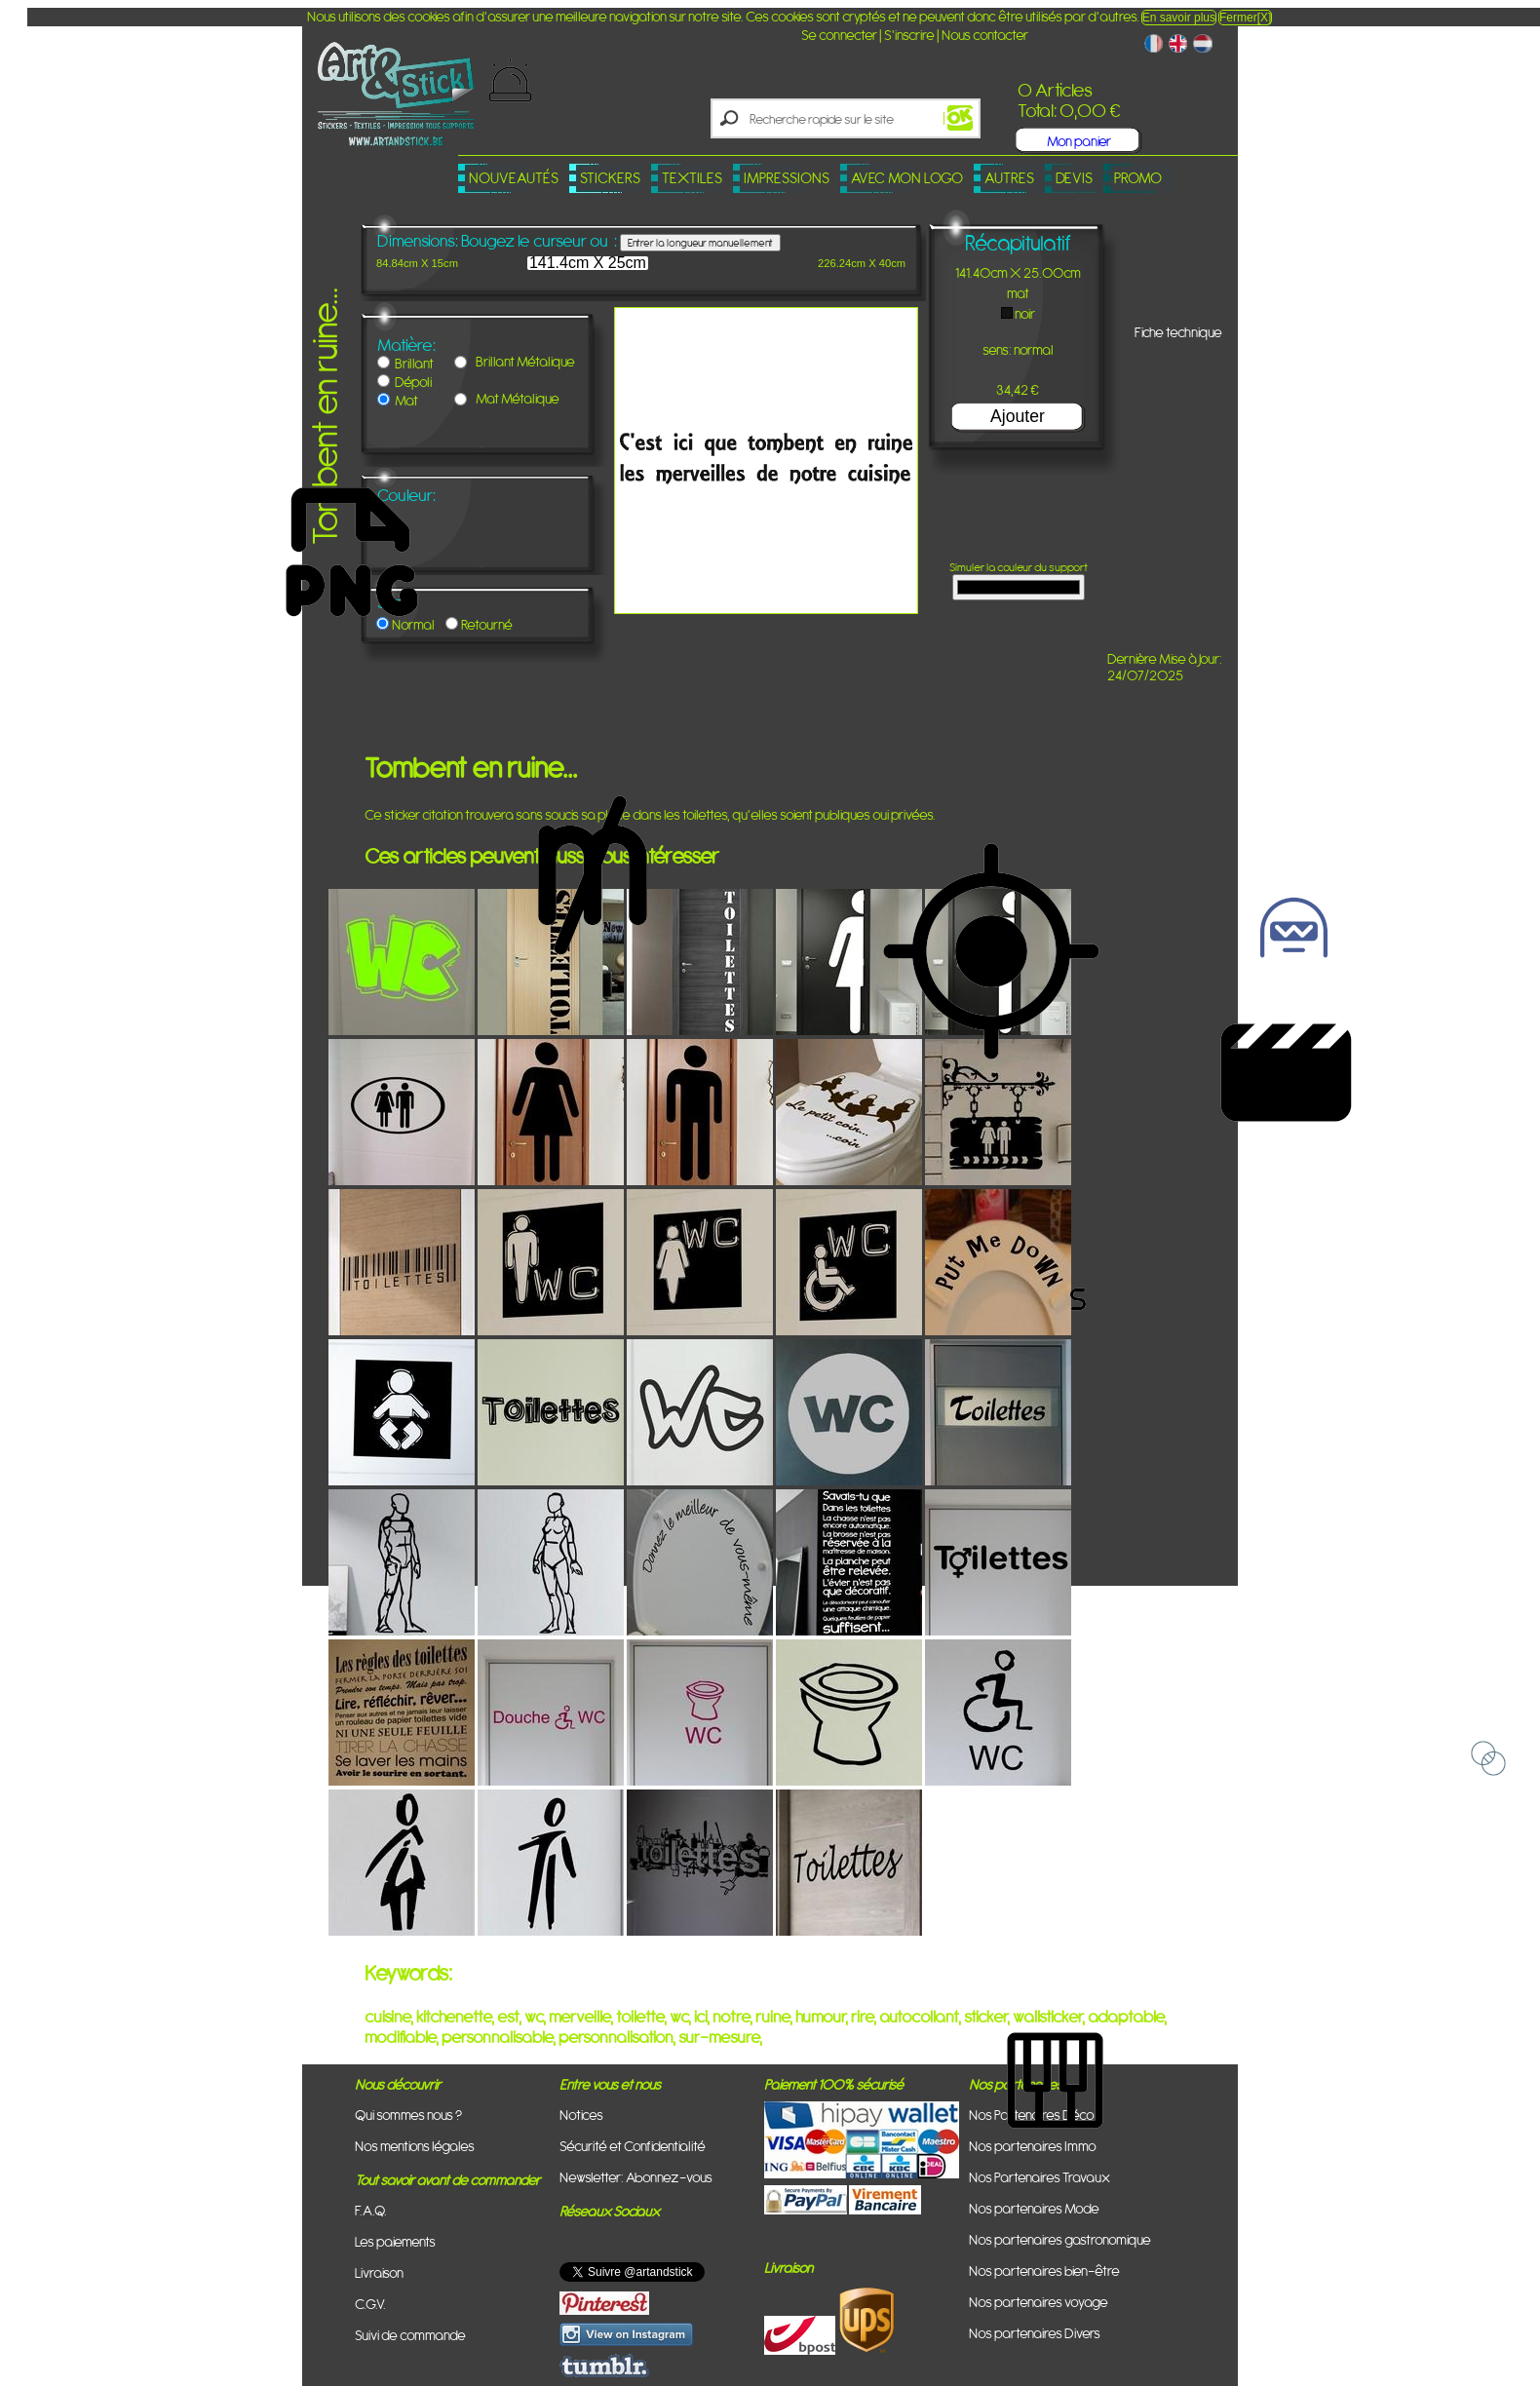  Describe the element at coordinates (593, 875) in the screenshot. I see `indicates currency in Ethiopian birr` at that location.